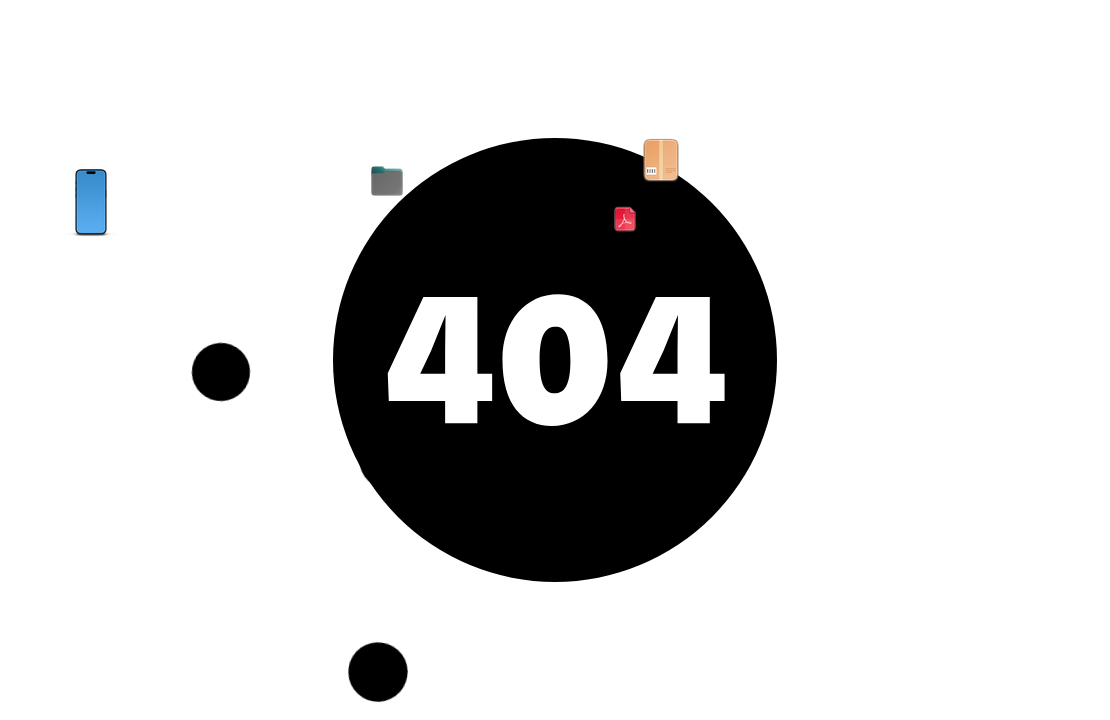 The width and height of the screenshot is (1110, 720). I want to click on open package manager application, so click(661, 160).